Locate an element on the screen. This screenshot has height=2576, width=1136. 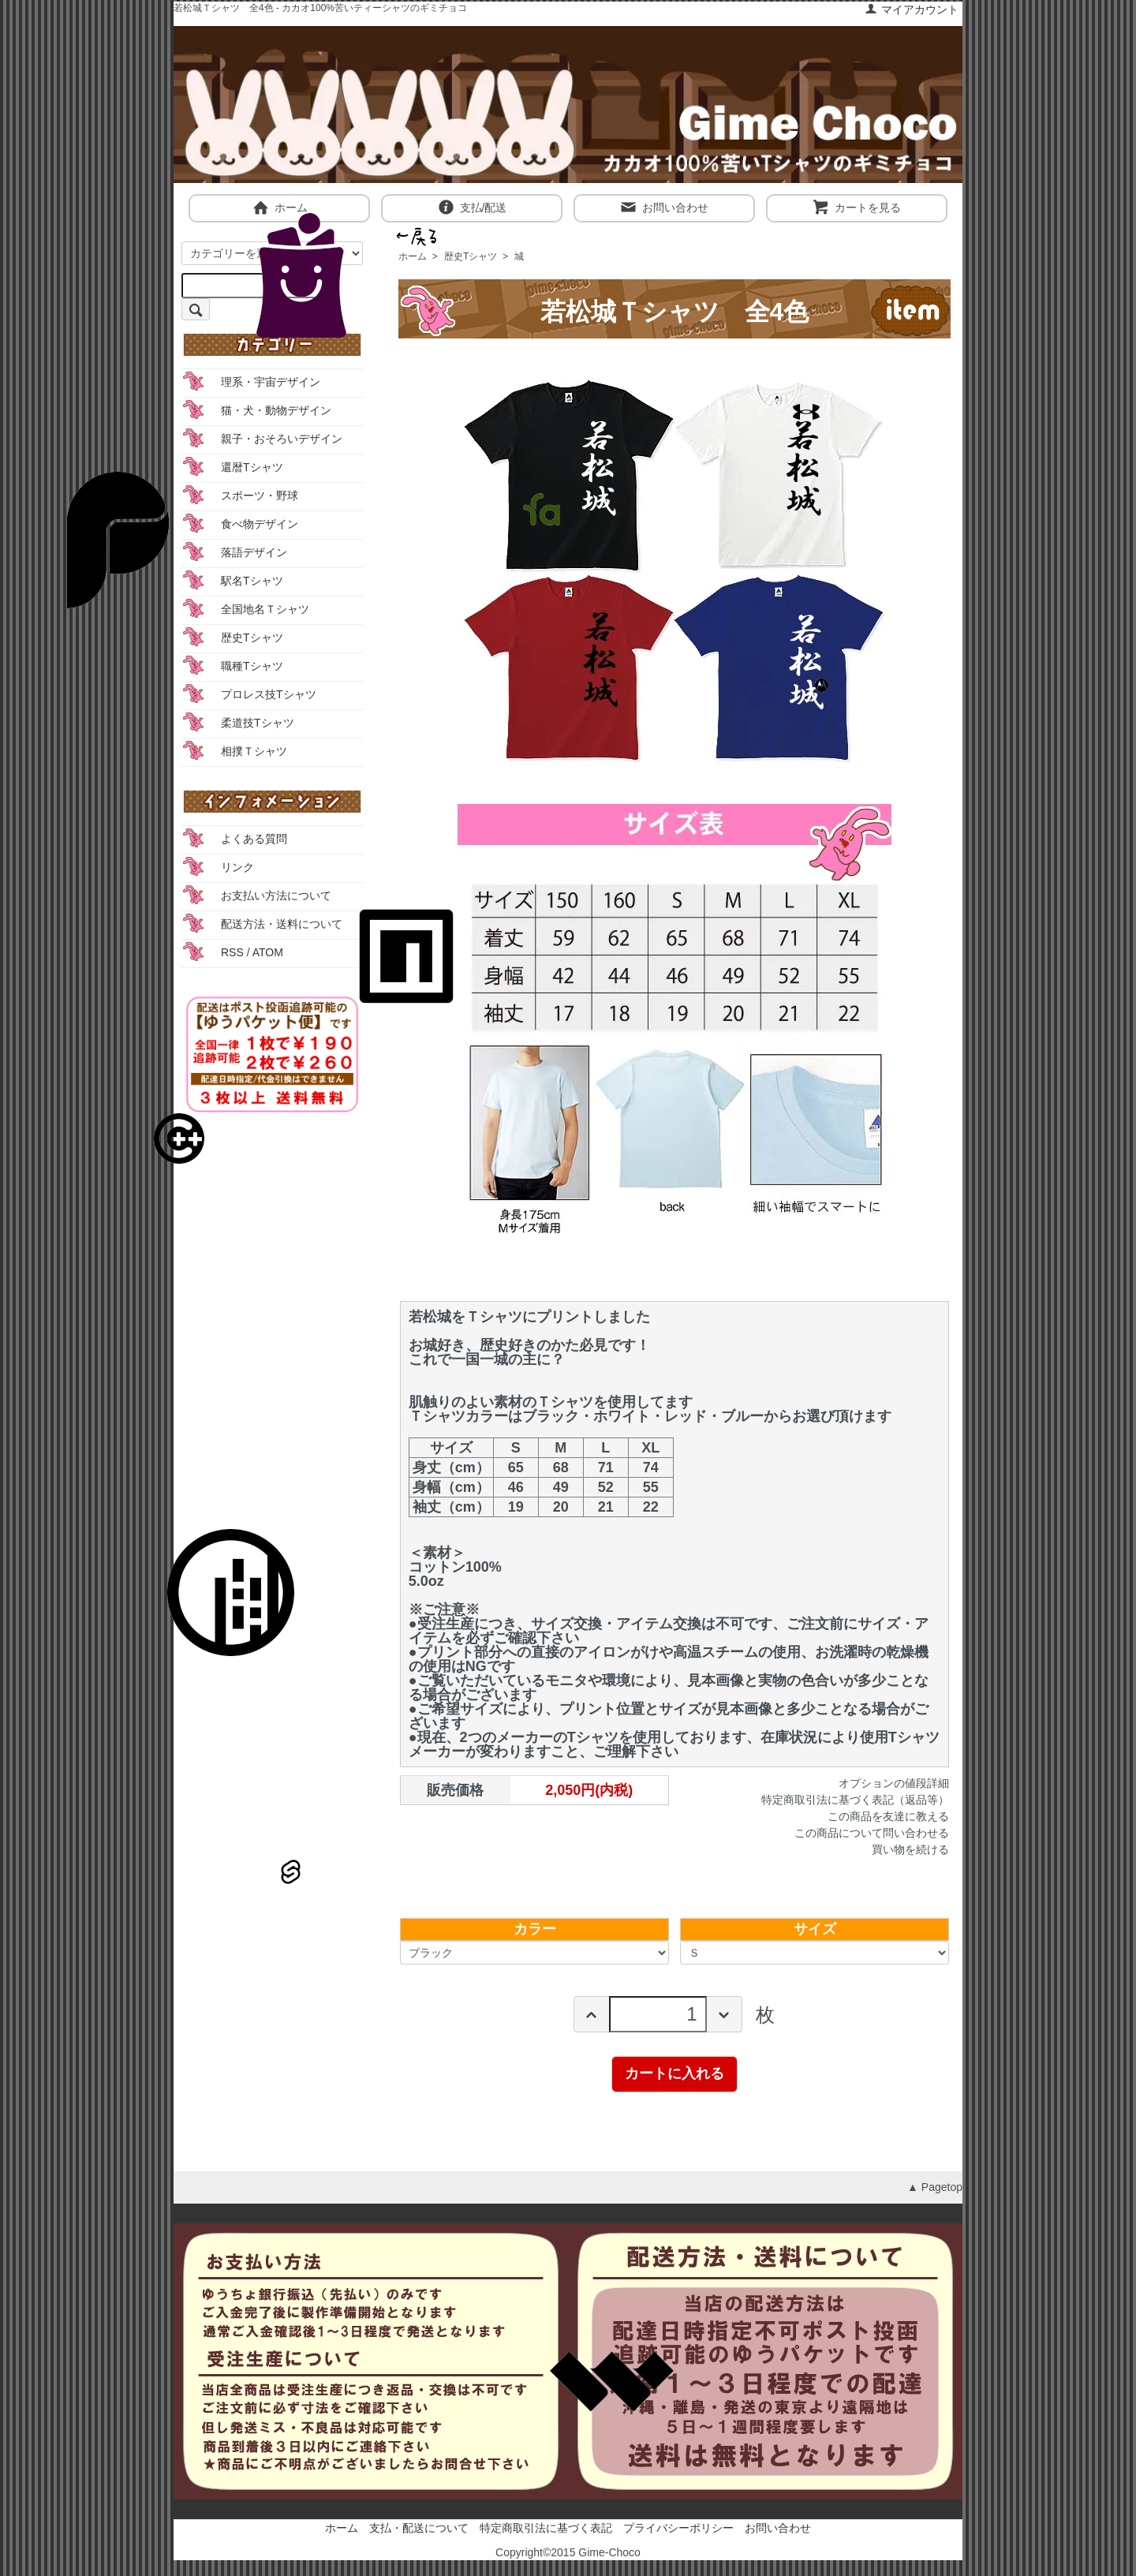
npm package registry logo is located at coordinates (406, 956).